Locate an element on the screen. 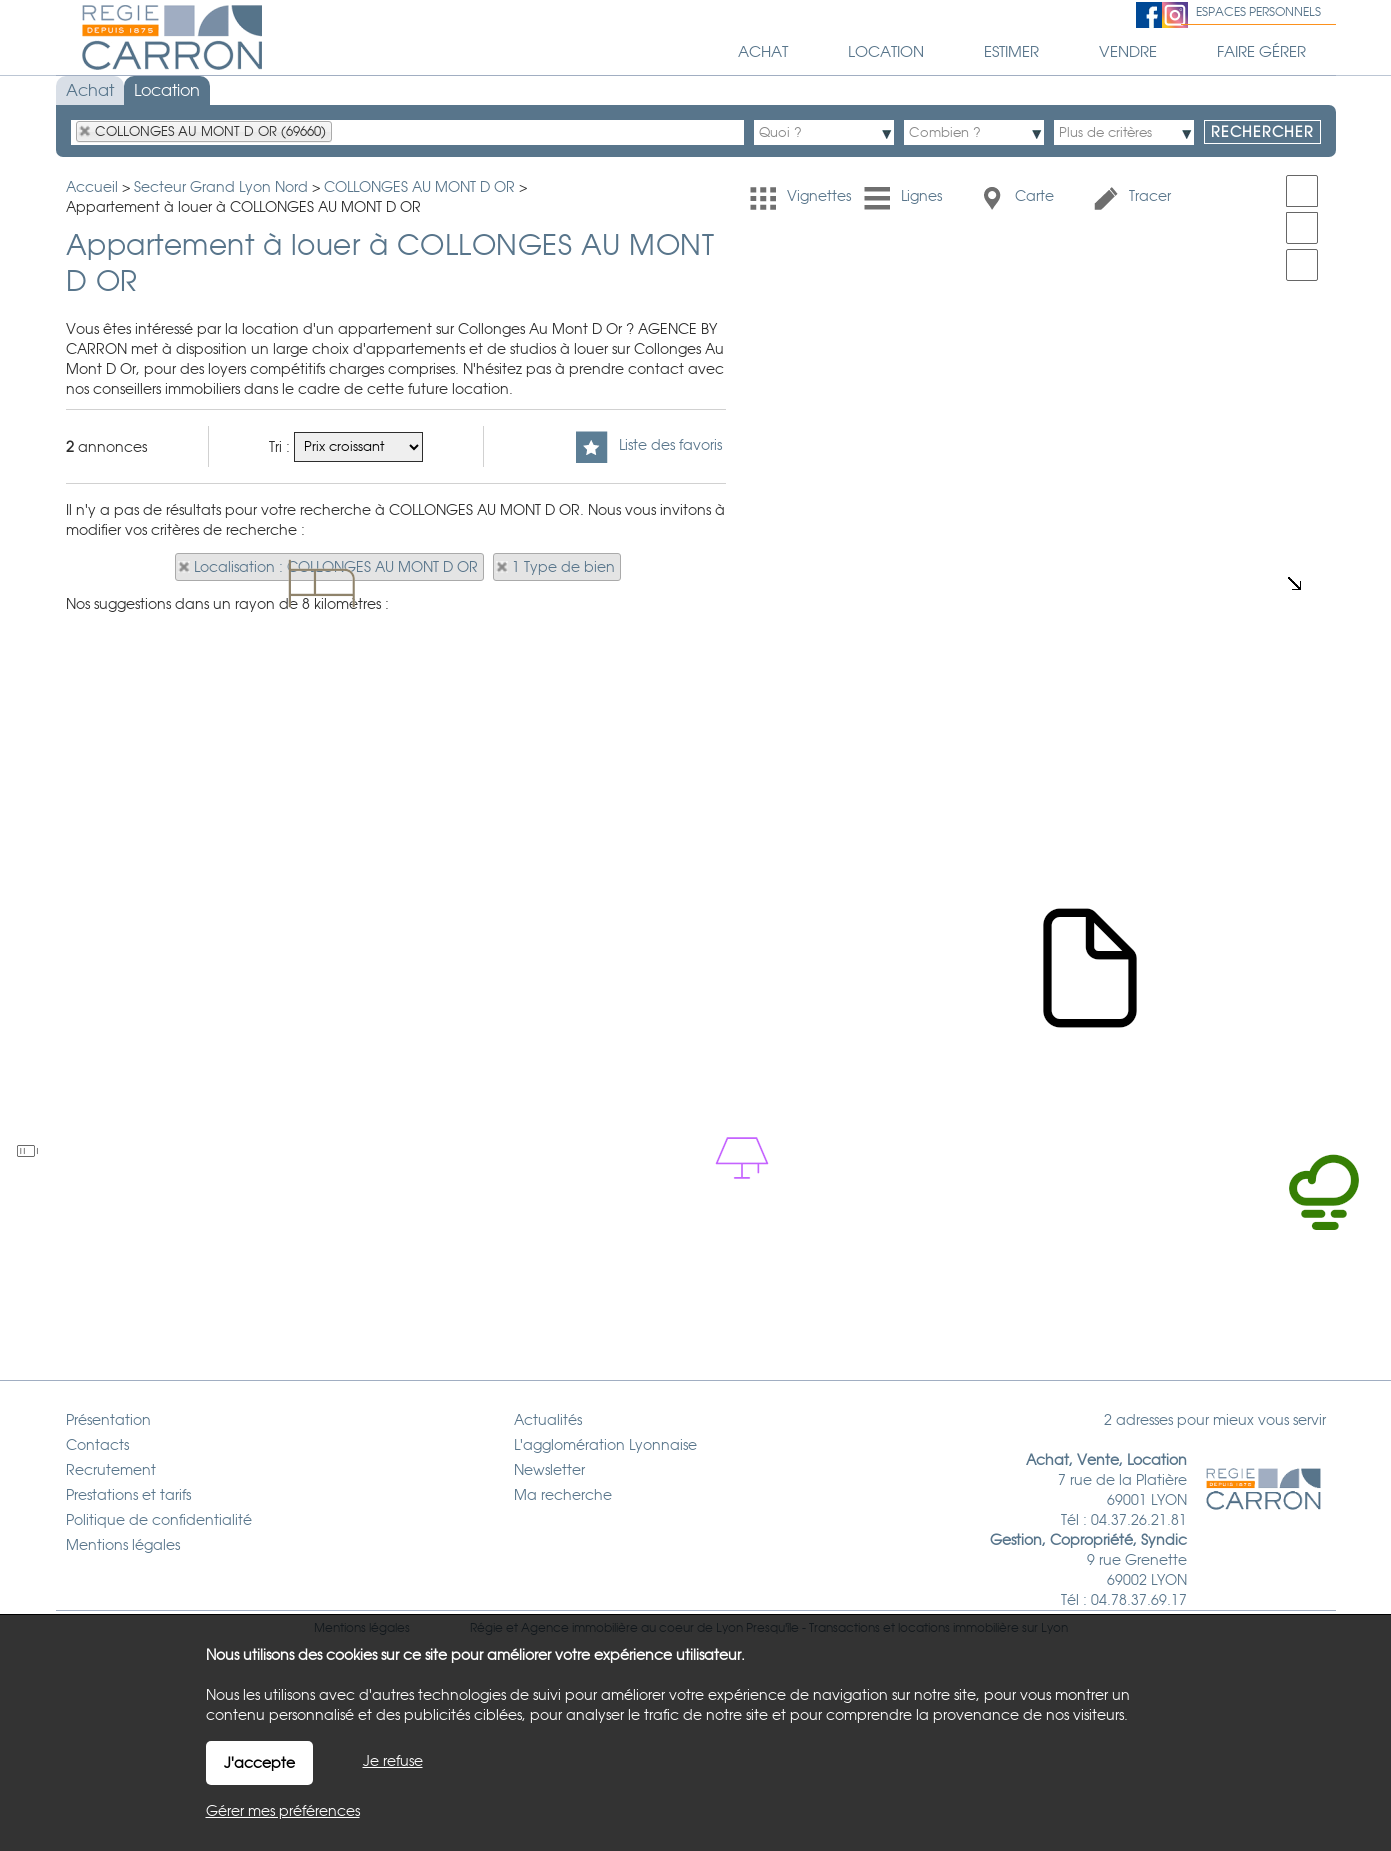 The height and width of the screenshot is (1851, 1391). view document details is located at coordinates (1090, 968).